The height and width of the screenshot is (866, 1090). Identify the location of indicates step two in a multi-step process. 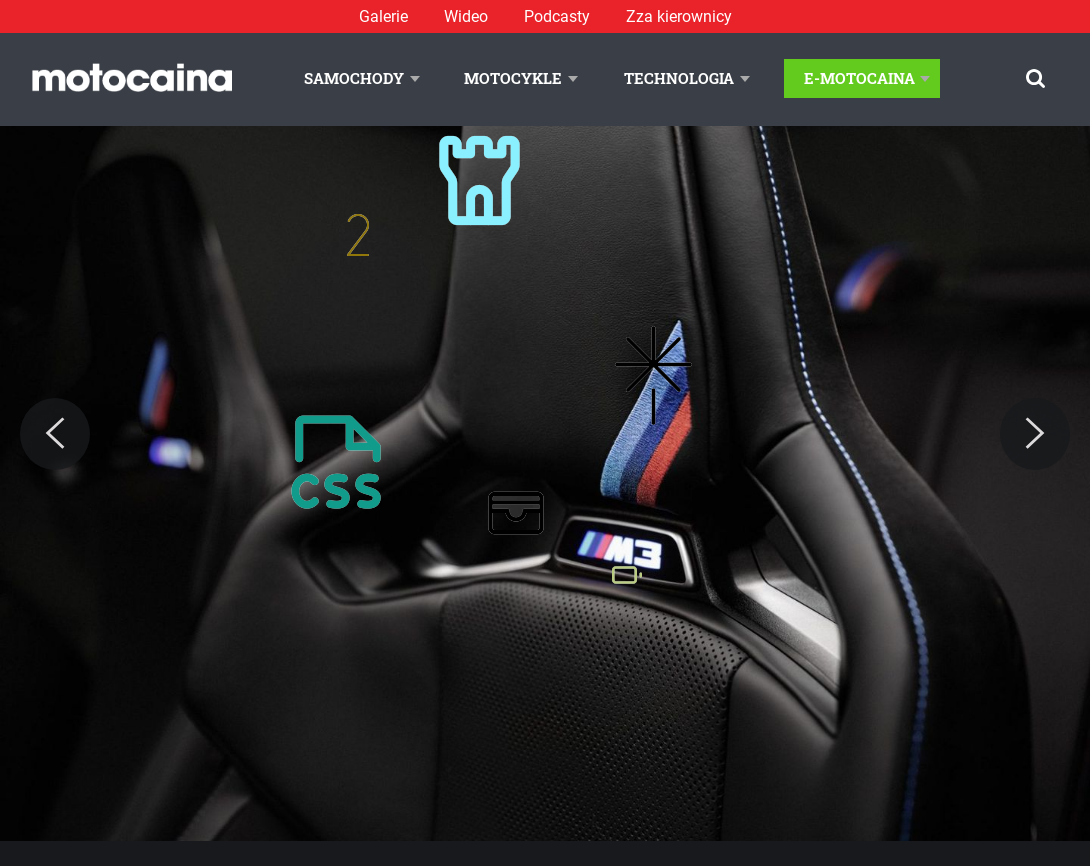
(358, 235).